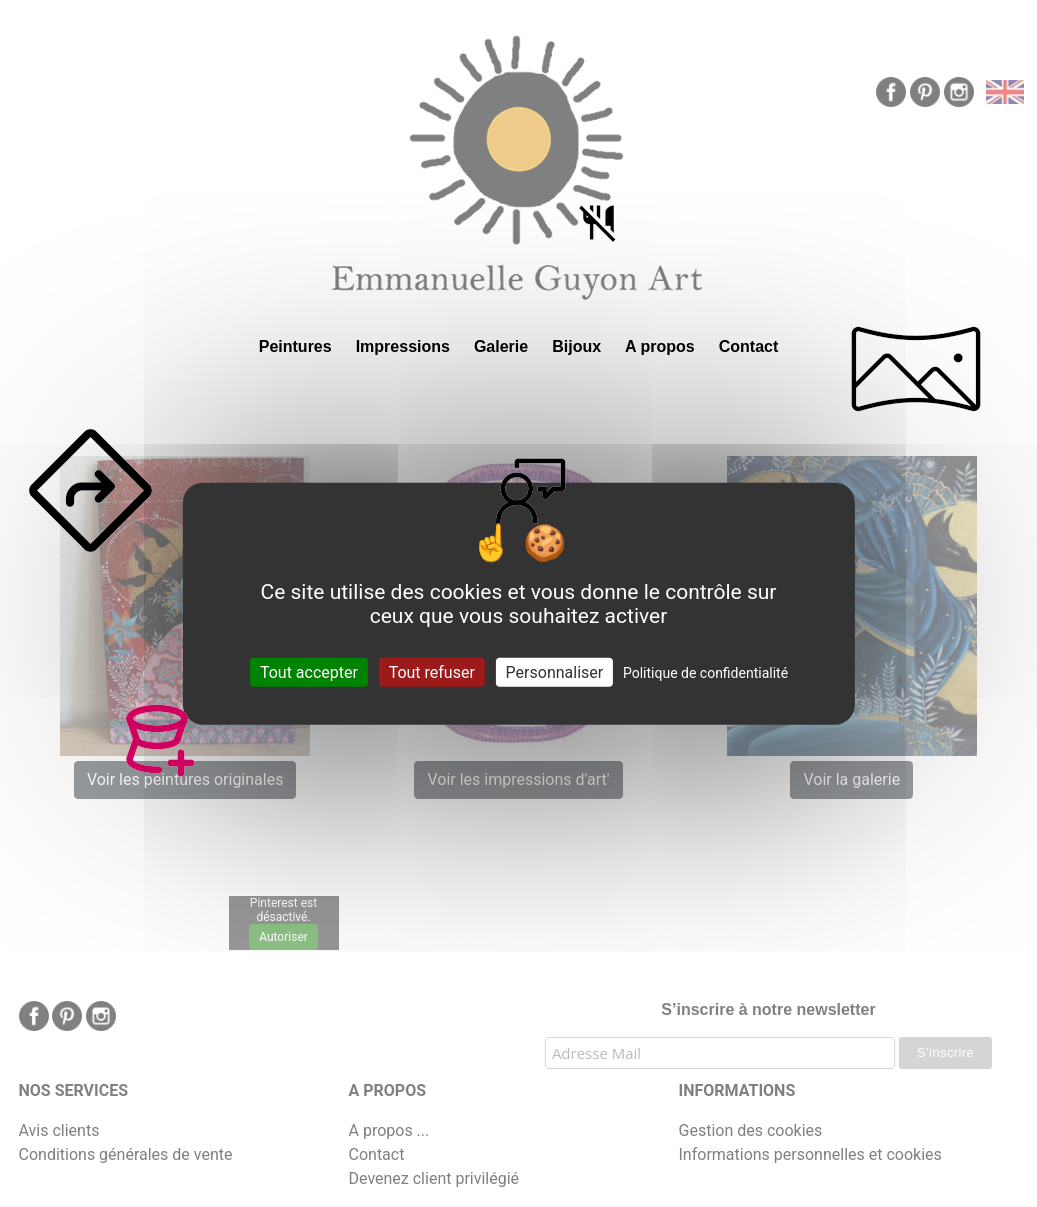 Image resolution: width=1037 pixels, height=1207 pixels. Describe the element at coordinates (90, 490) in the screenshot. I see `indicates a turn or direction change ahead` at that location.